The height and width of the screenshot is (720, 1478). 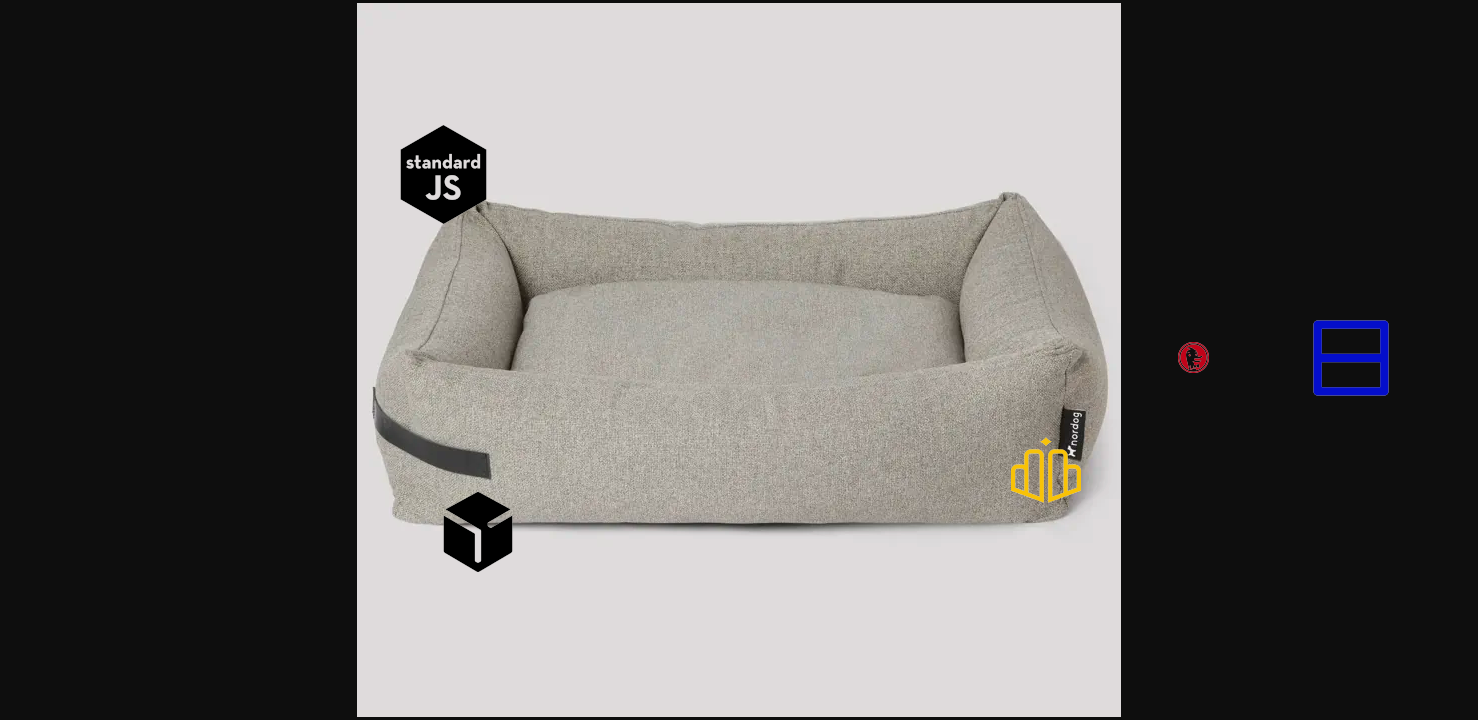 What do you see at coordinates (1193, 357) in the screenshot?
I see `open duckduckgo search engine` at bounding box center [1193, 357].